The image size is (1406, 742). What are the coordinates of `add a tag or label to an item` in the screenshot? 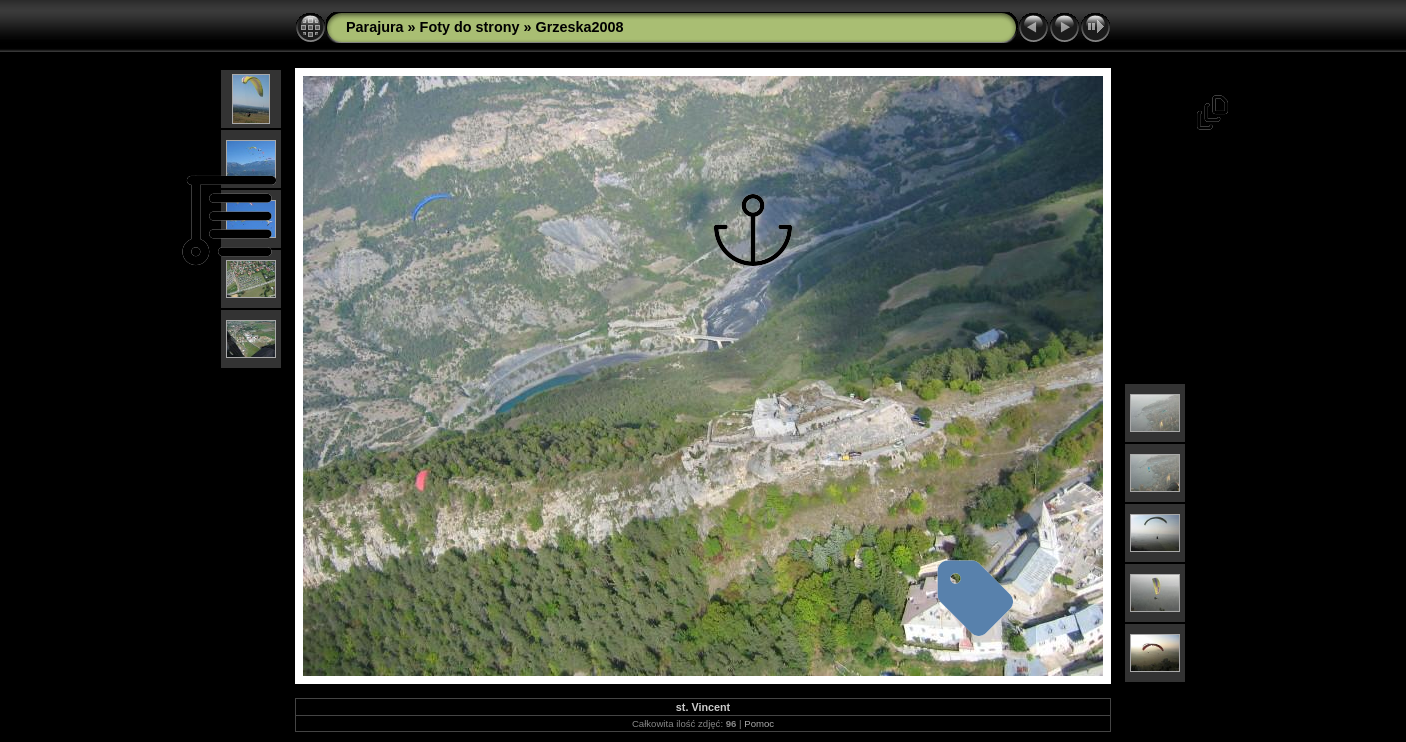 It's located at (973, 596).